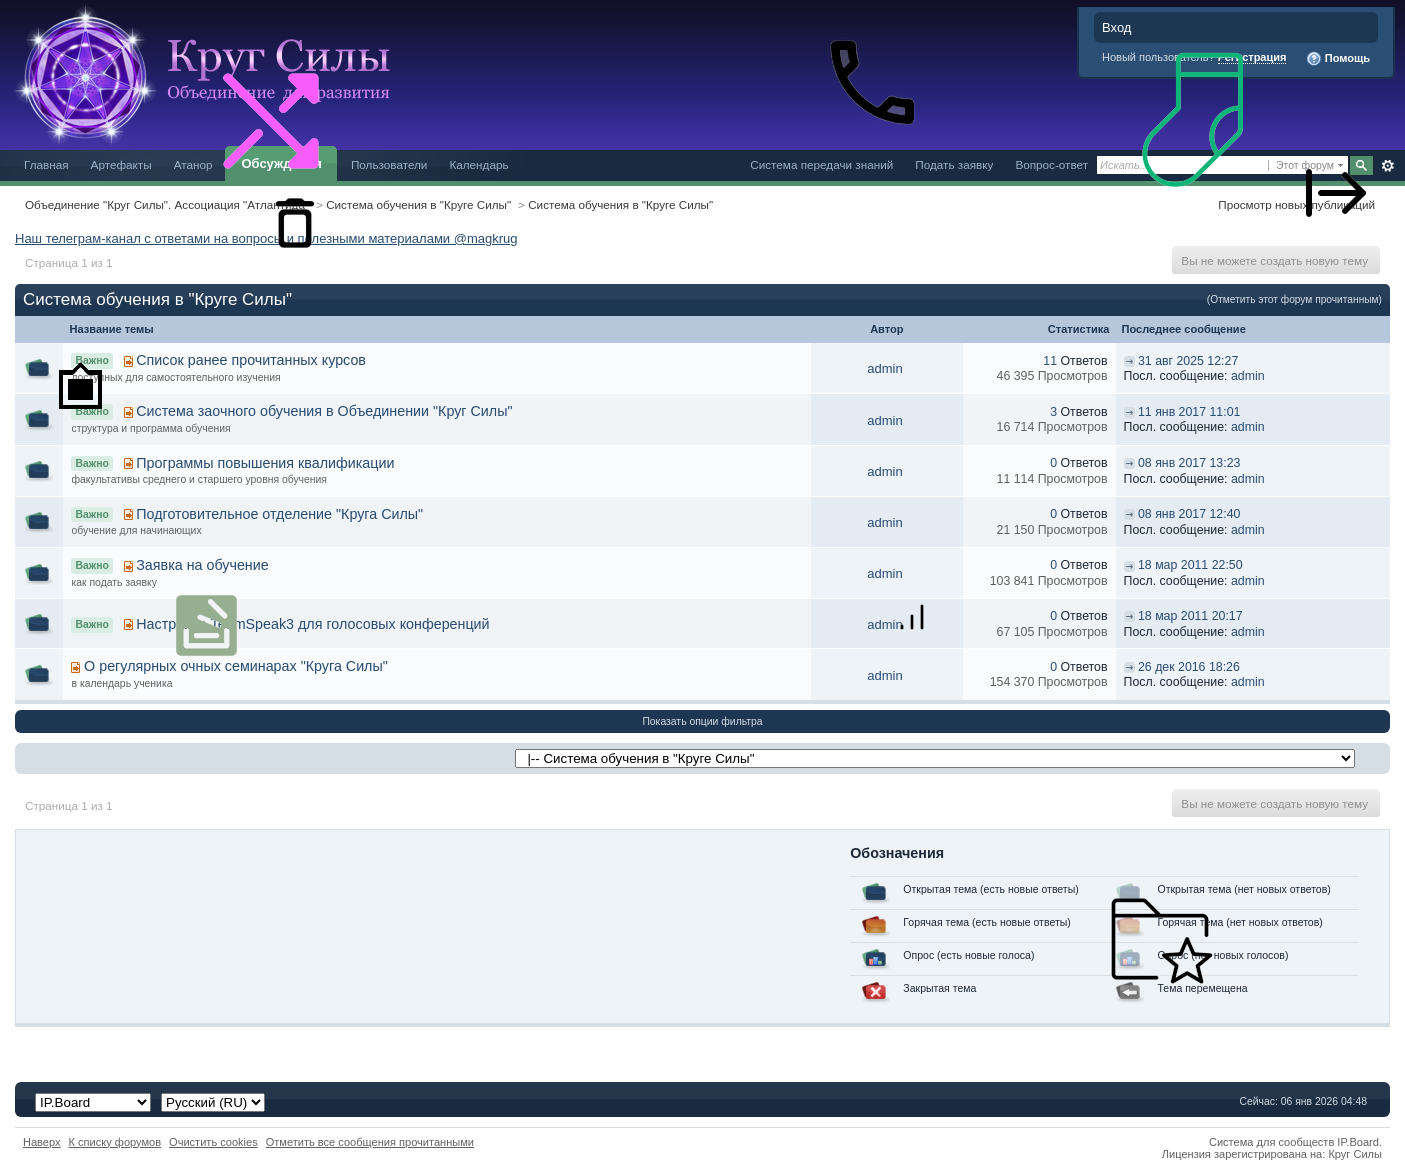 The image size is (1405, 1171). What do you see at coordinates (206, 625) in the screenshot?
I see `visit stack overflow for developer help` at bounding box center [206, 625].